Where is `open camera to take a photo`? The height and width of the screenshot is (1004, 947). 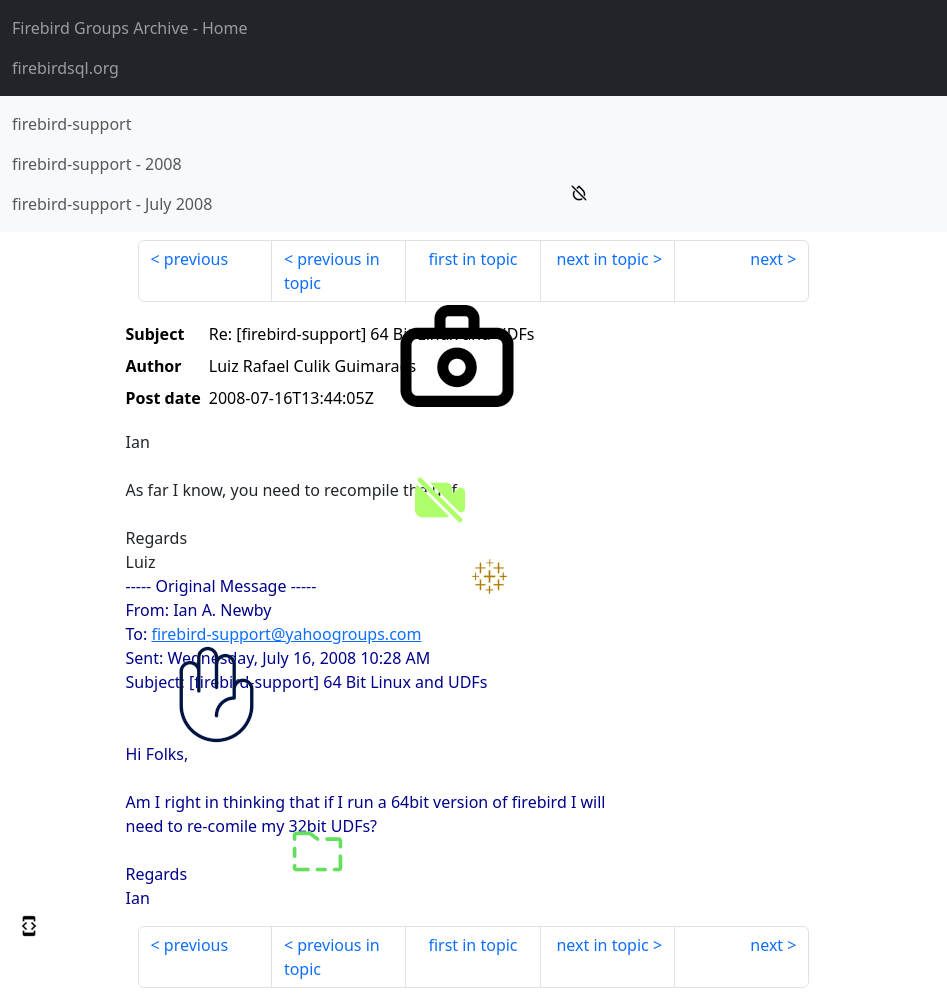 open camera to take a photo is located at coordinates (457, 356).